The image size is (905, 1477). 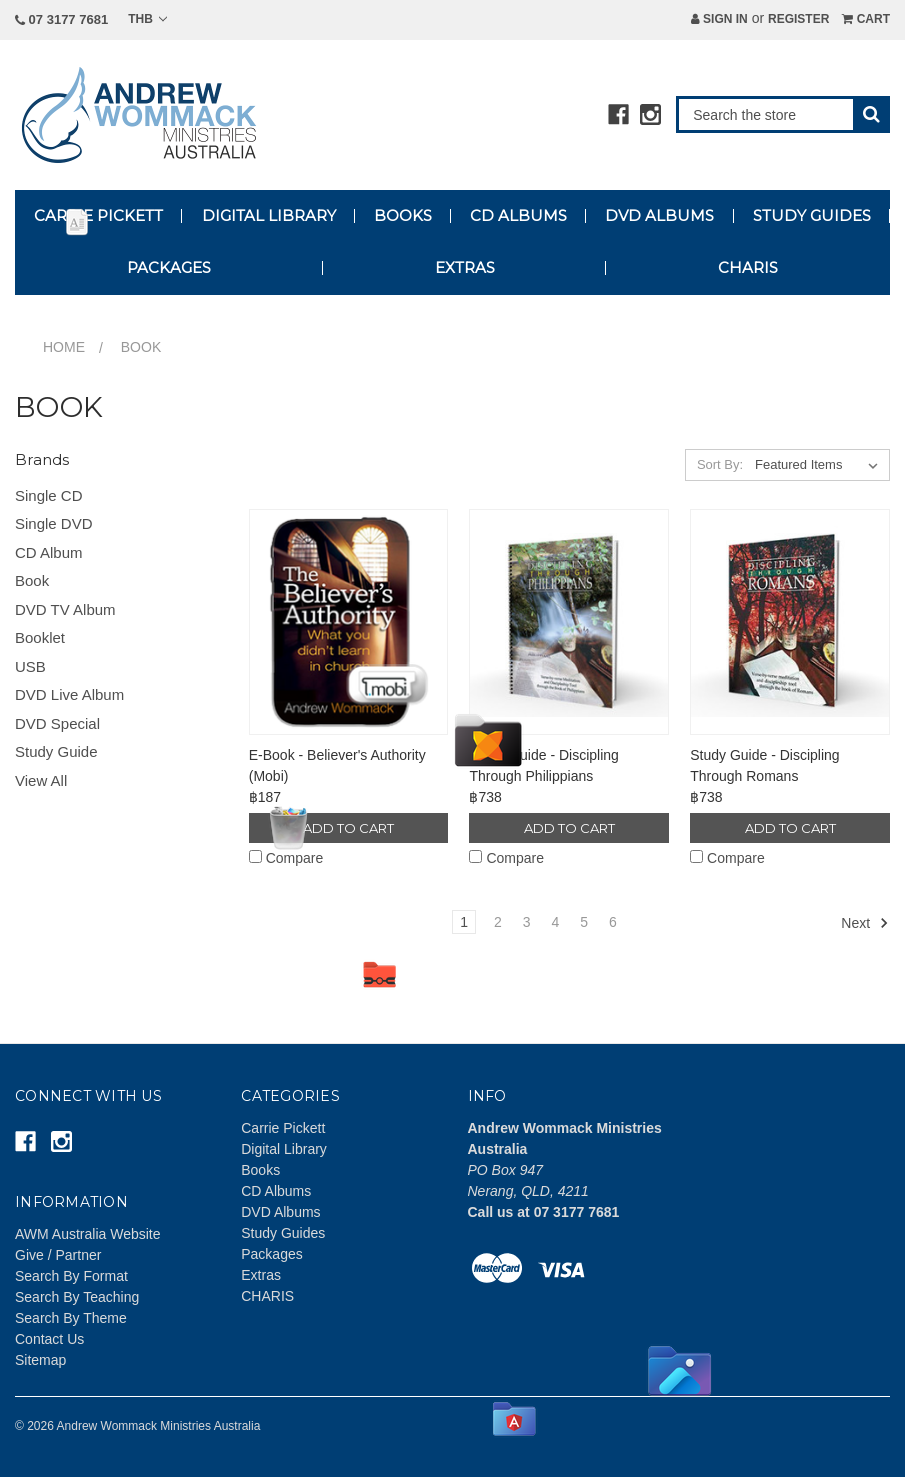 What do you see at coordinates (77, 222) in the screenshot?
I see `a rich text or formatted document file` at bounding box center [77, 222].